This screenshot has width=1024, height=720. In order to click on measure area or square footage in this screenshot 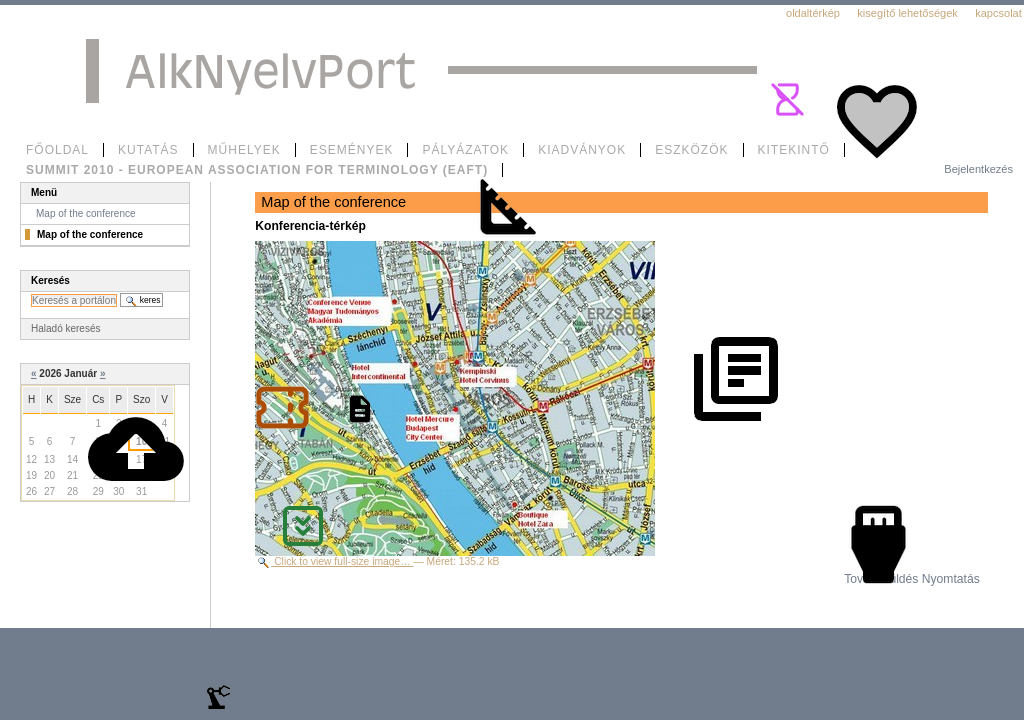, I will do `click(509, 205)`.